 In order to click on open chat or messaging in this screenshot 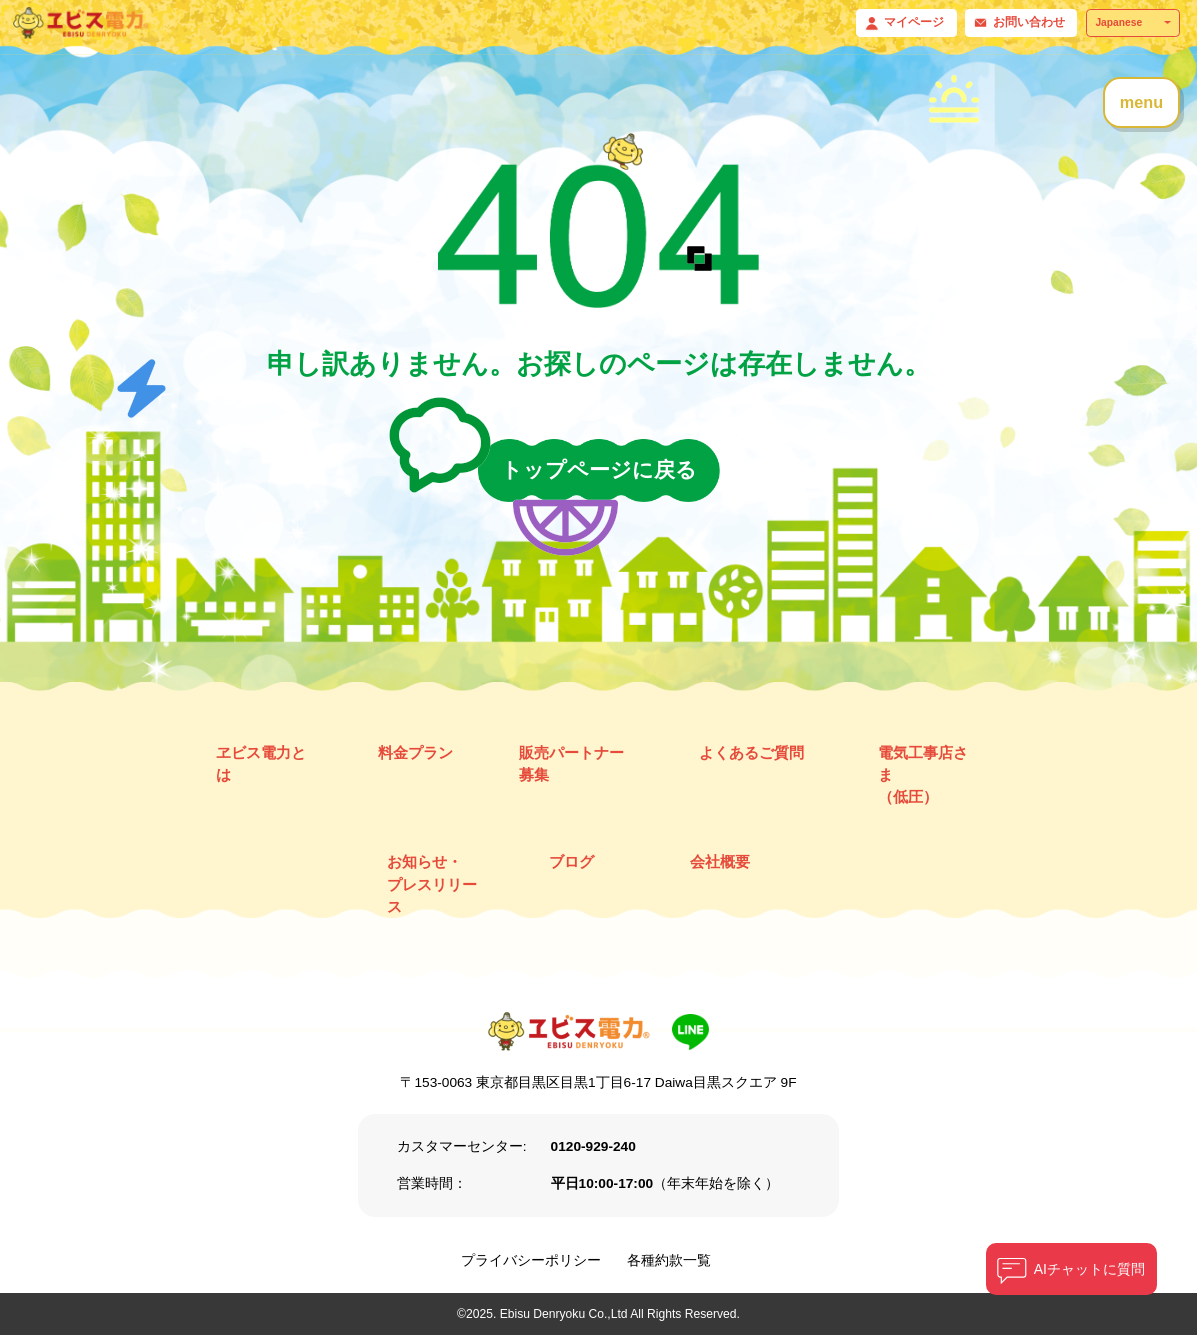, I will do `click(438, 445)`.